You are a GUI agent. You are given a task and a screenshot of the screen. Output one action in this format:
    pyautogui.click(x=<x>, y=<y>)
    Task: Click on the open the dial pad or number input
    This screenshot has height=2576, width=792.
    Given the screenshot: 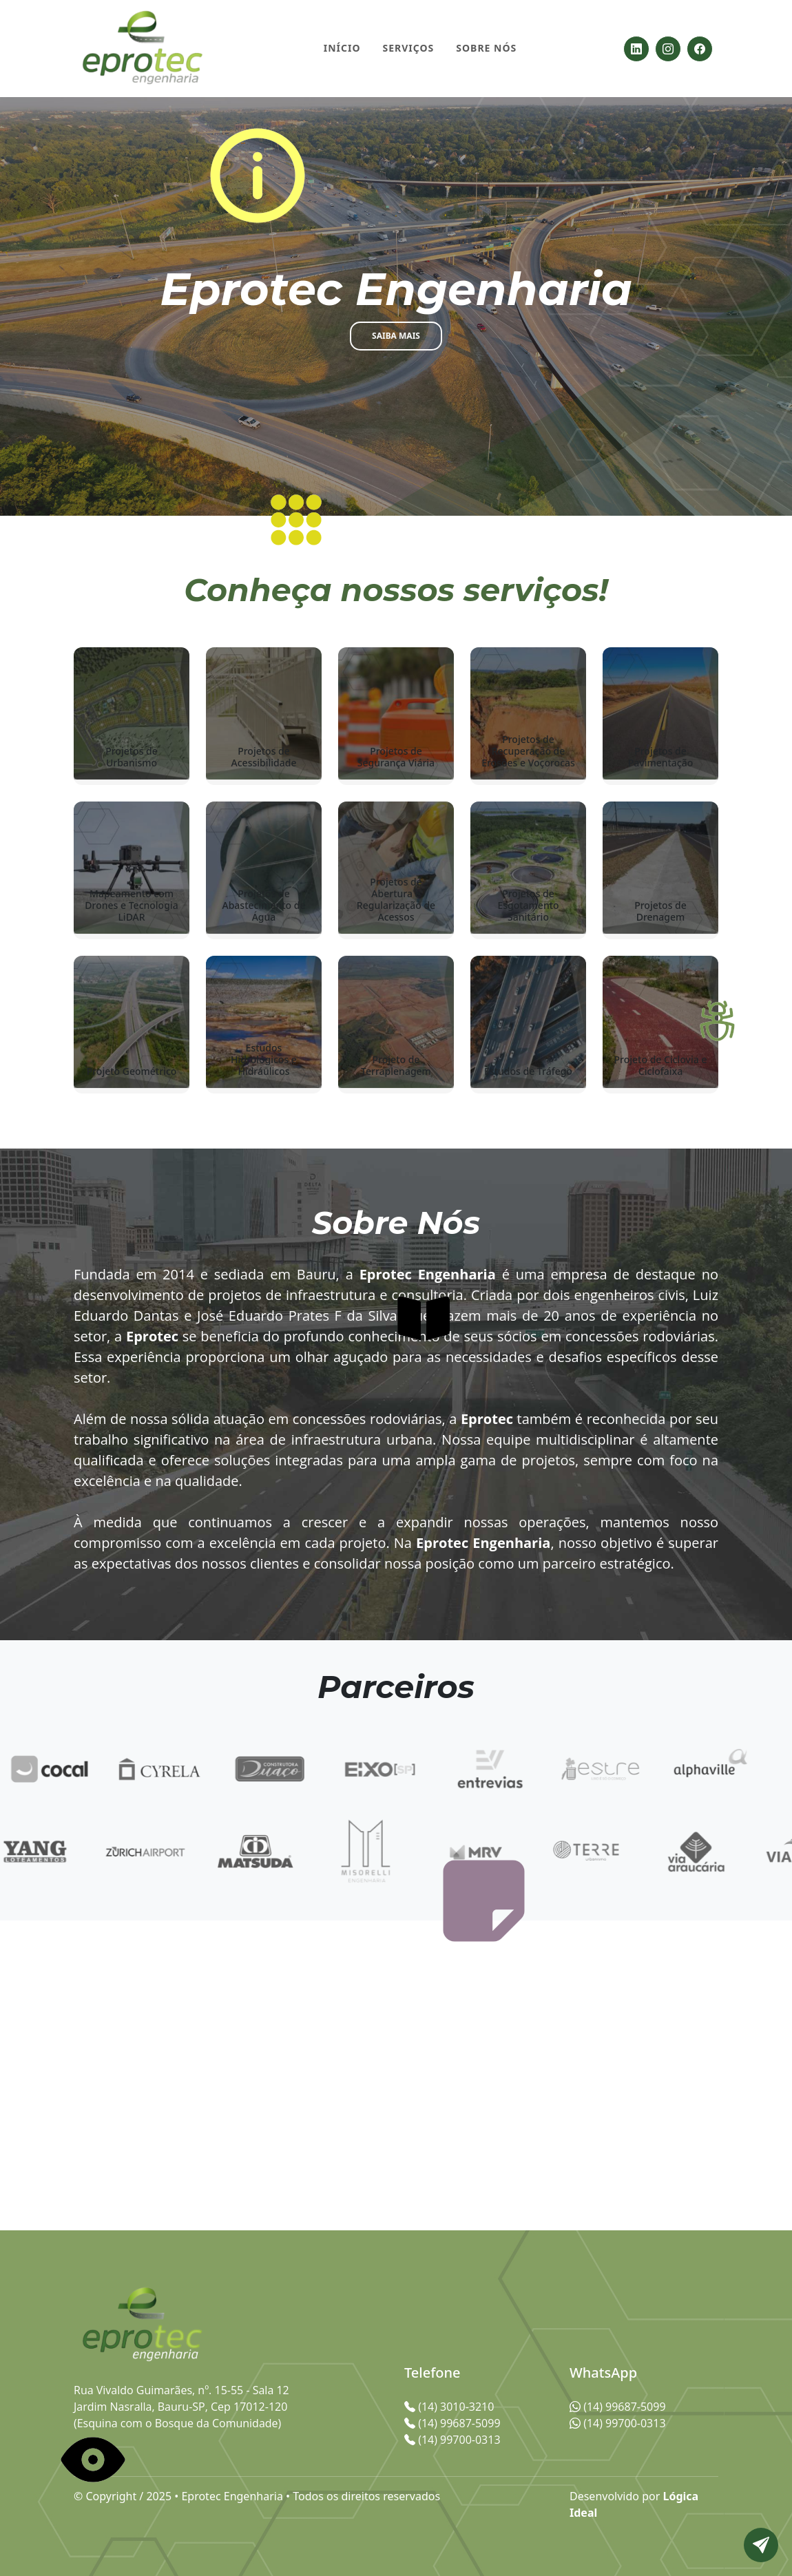 What is the action you would take?
    pyautogui.click(x=296, y=520)
    